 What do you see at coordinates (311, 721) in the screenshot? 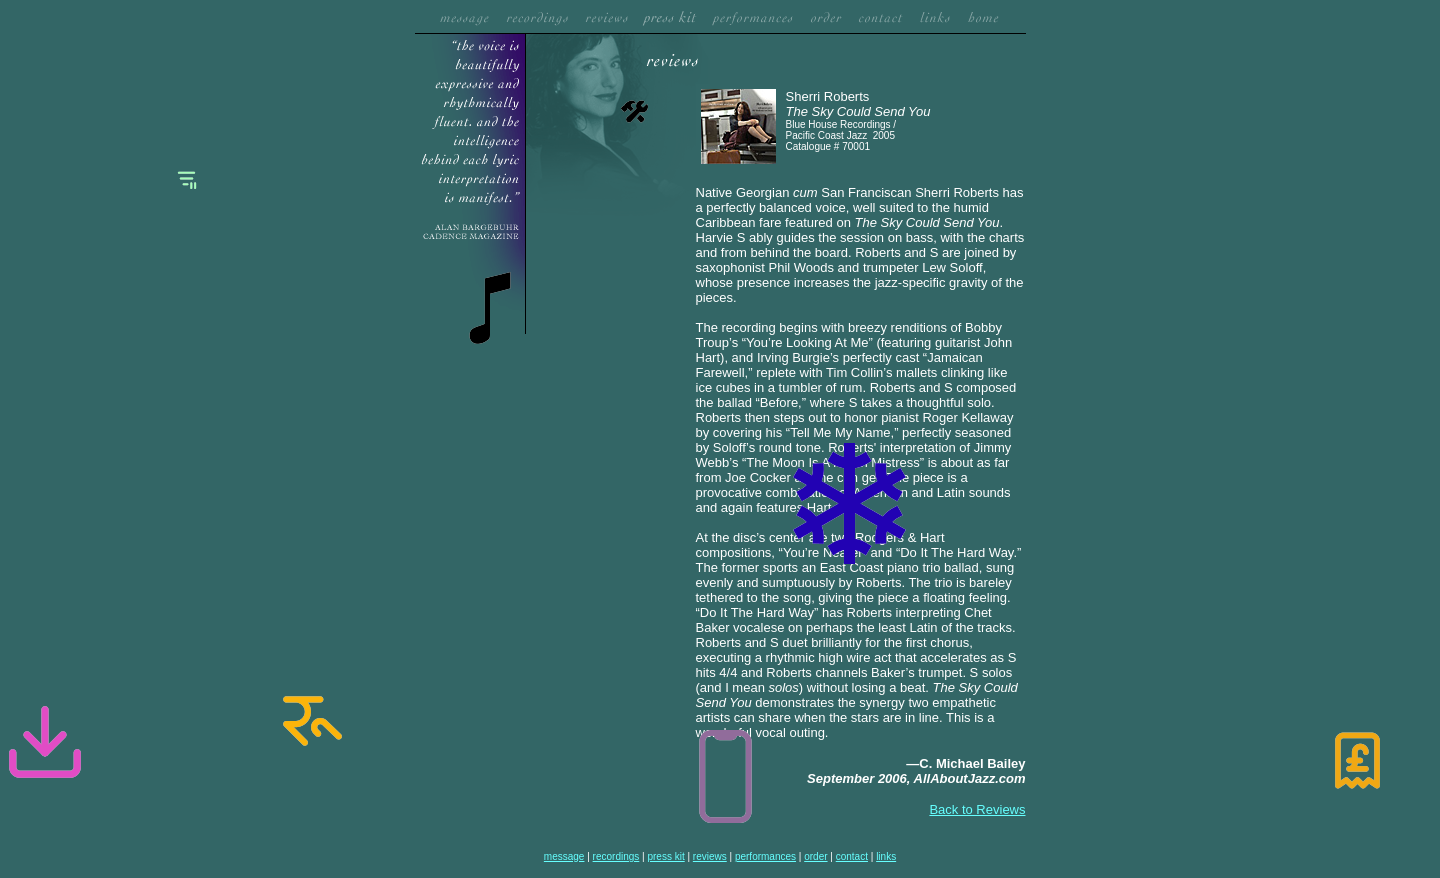
I see `indicates nepalese rupee currency` at bounding box center [311, 721].